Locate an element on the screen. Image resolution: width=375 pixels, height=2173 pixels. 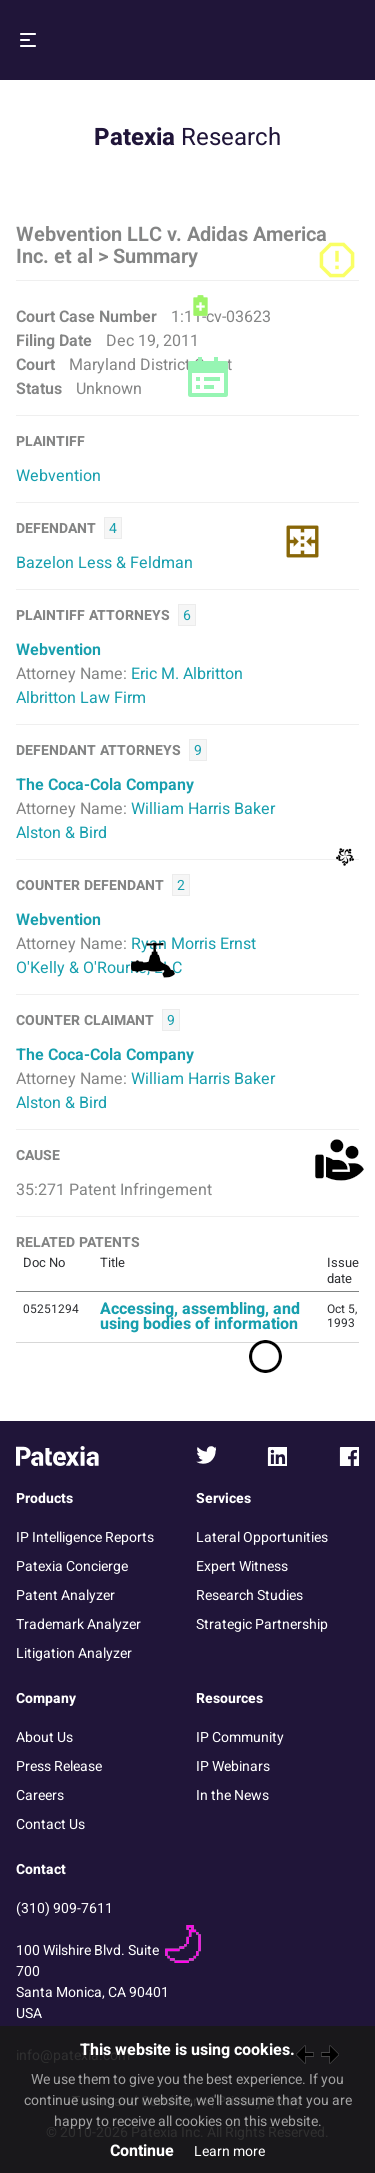
make a payment or send money is located at coordinates (339, 1161).